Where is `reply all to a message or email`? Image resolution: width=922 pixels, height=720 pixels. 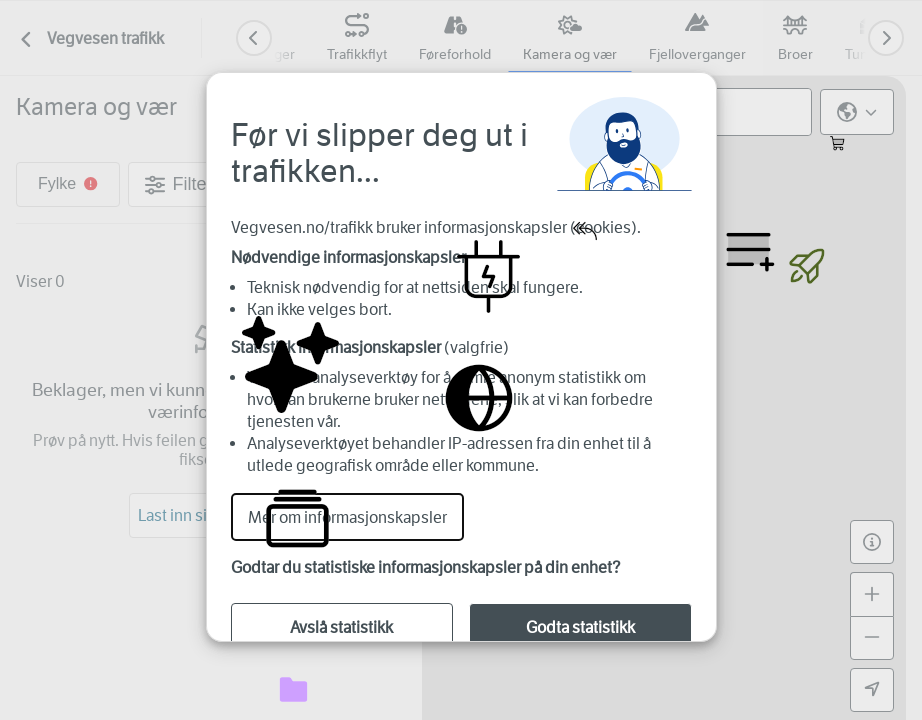 reply all to a message or email is located at coordinates (585, 231).